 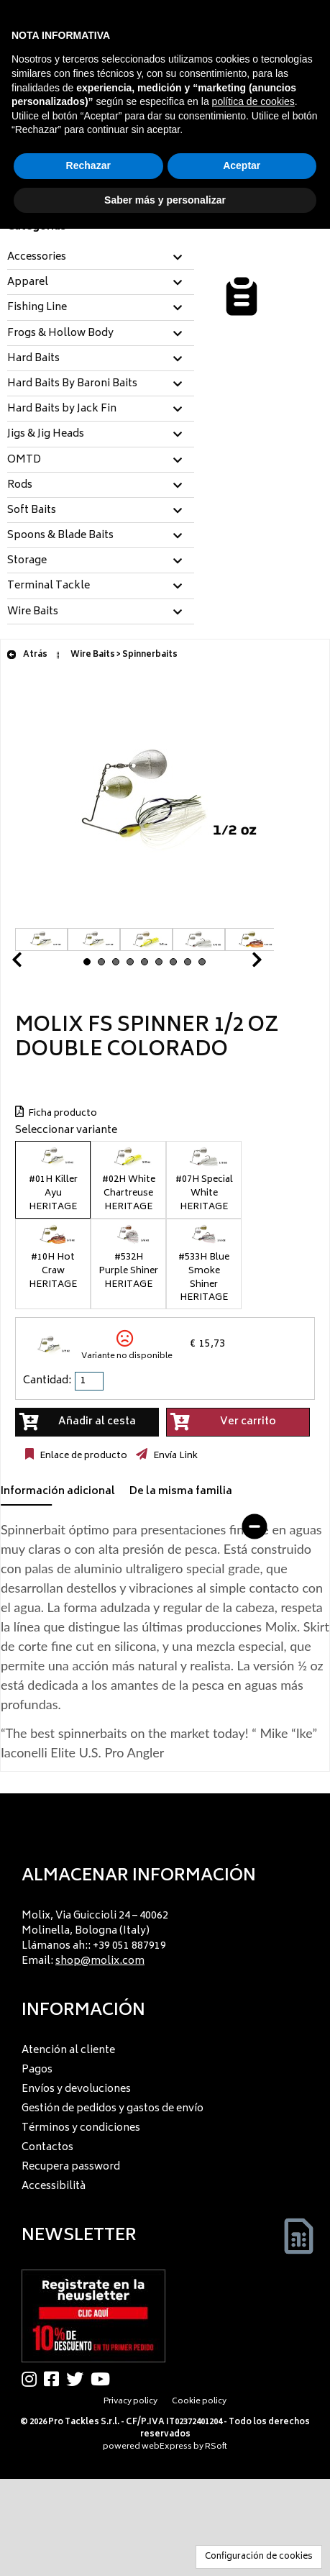 What do you see at coordinates (255, 1526) in the screenshot?
I see `remove an item from a list` at bounding box center [255, 1526].